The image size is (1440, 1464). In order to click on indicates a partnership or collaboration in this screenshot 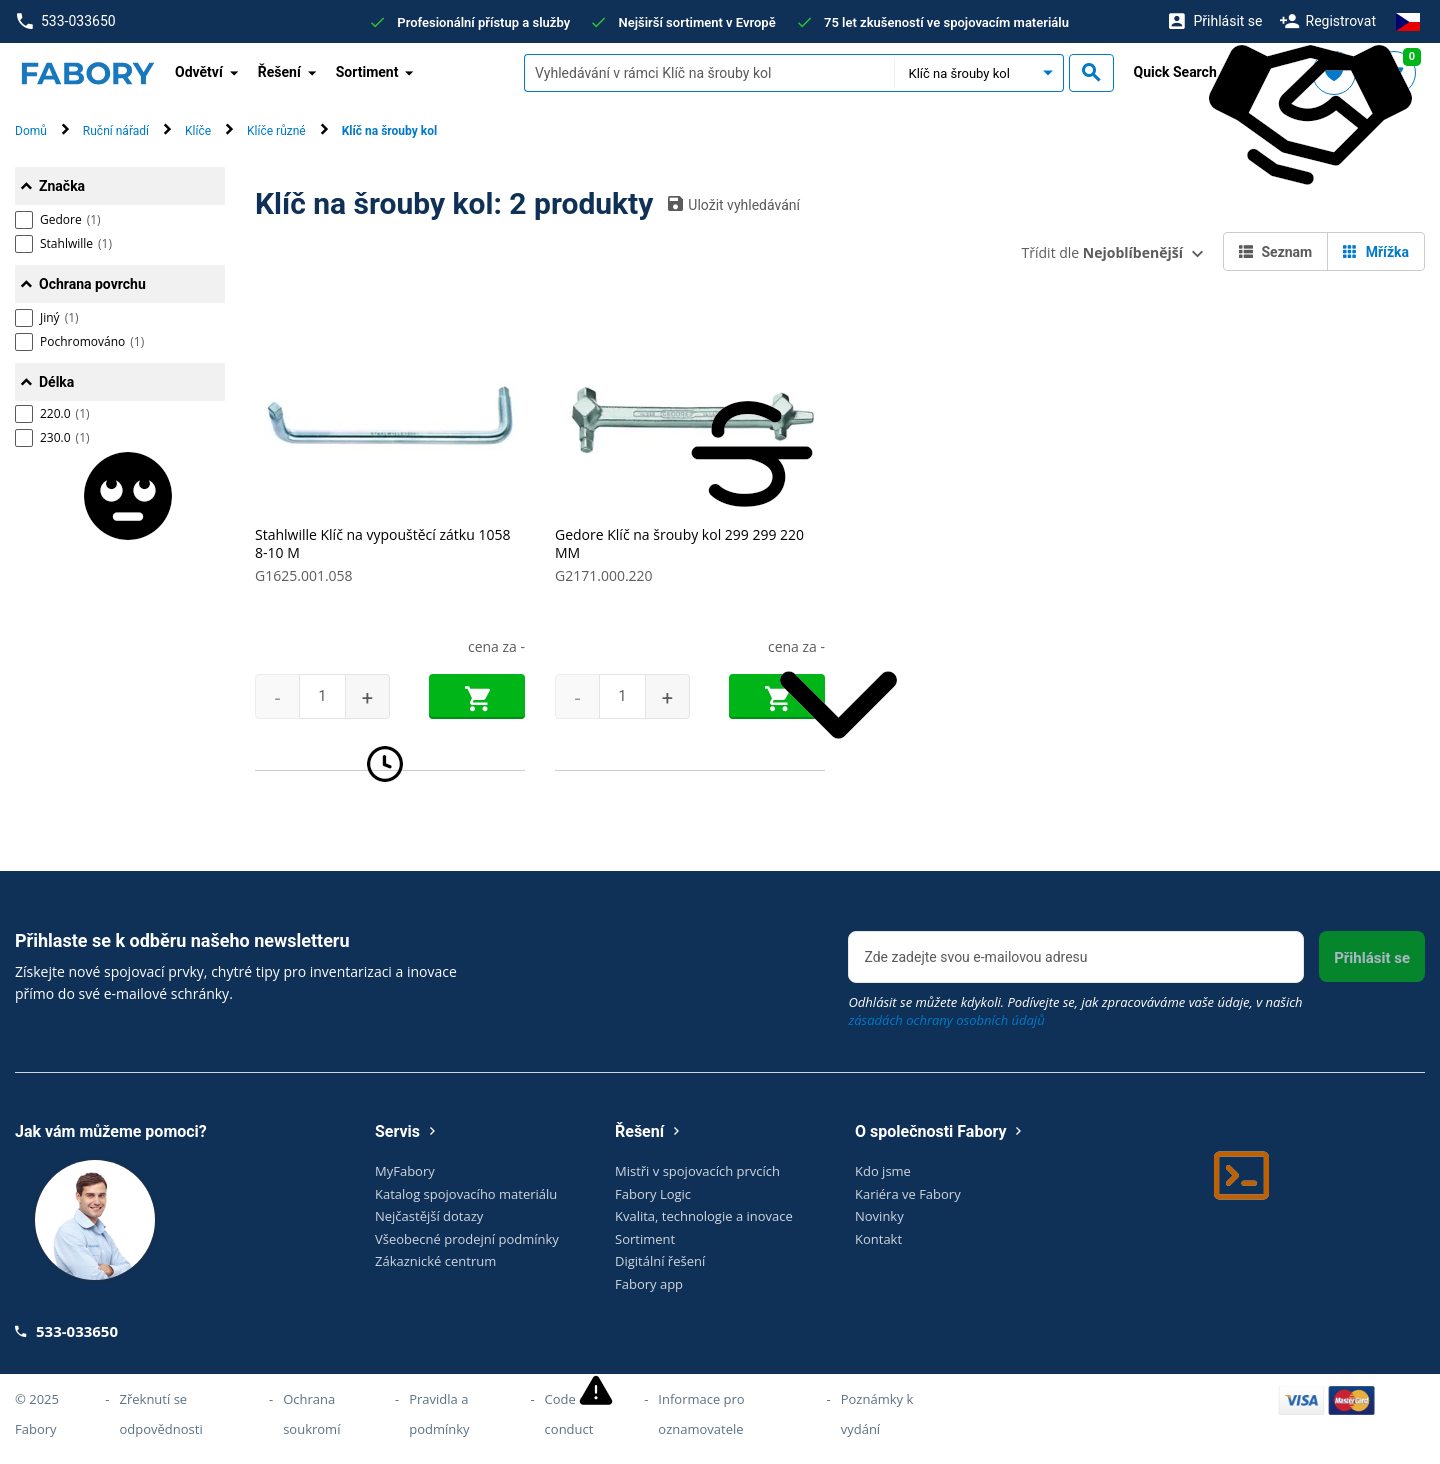, I will do `click(1310, 108)`.